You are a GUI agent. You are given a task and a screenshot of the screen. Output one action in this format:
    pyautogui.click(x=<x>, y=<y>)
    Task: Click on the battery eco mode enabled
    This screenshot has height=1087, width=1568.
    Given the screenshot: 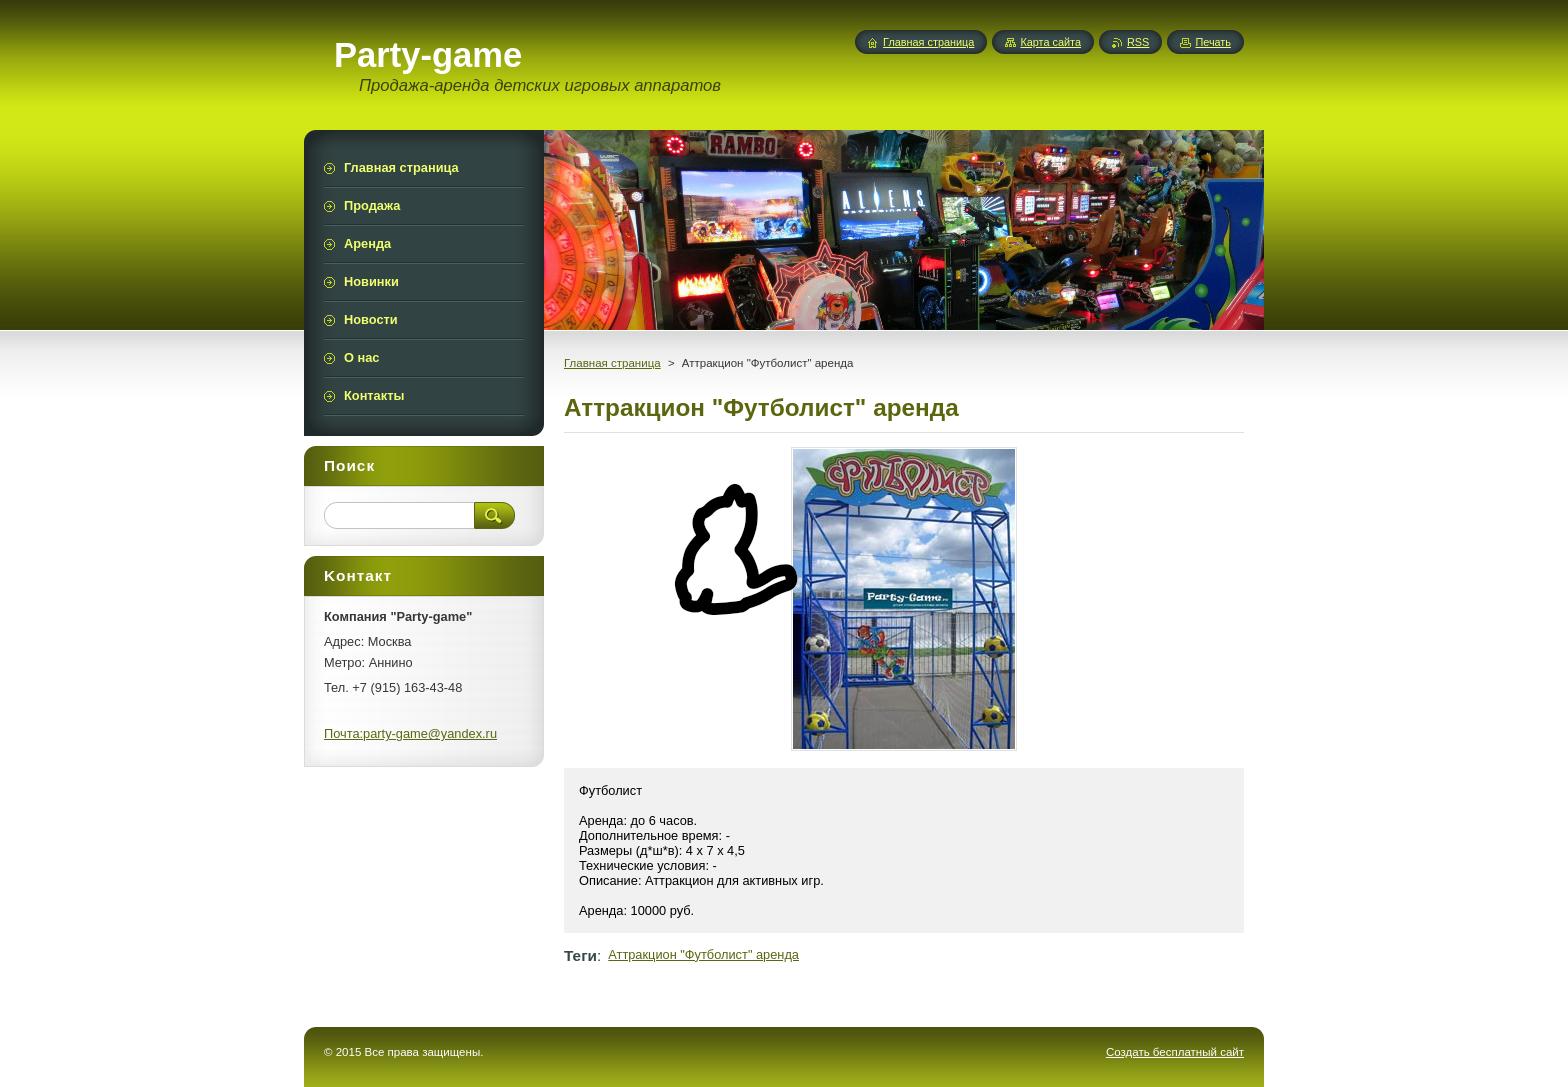 What is the action you would take?
    pyautogui.click(x=964, y=239)
    